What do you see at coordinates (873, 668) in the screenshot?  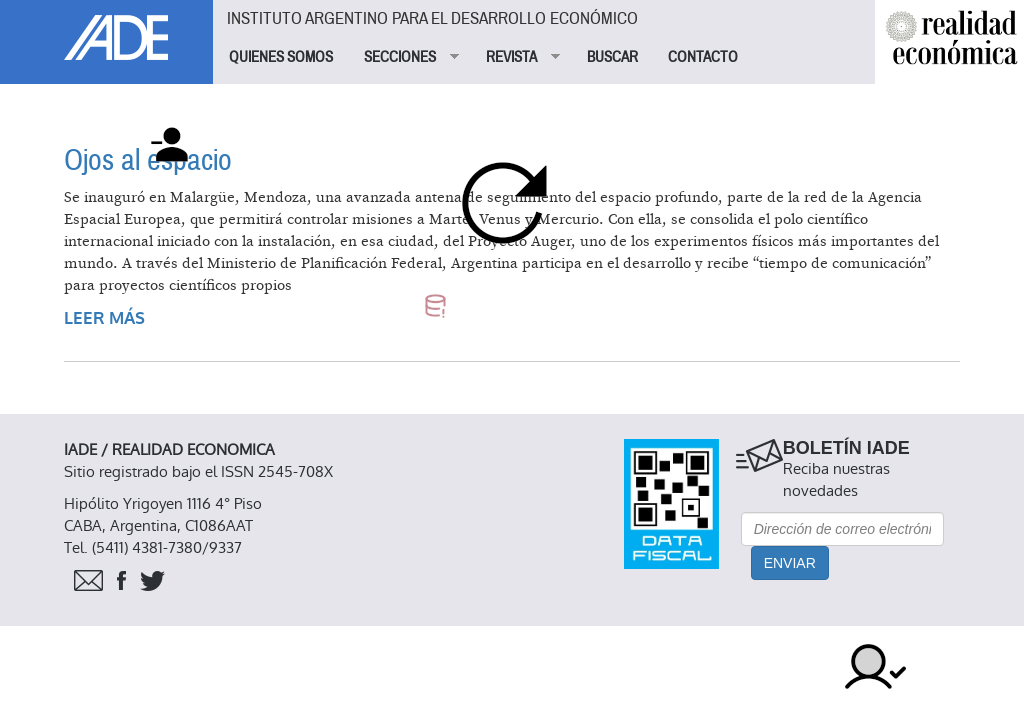 I see `confirm or verify a user account` at bounding box center [873, 668].